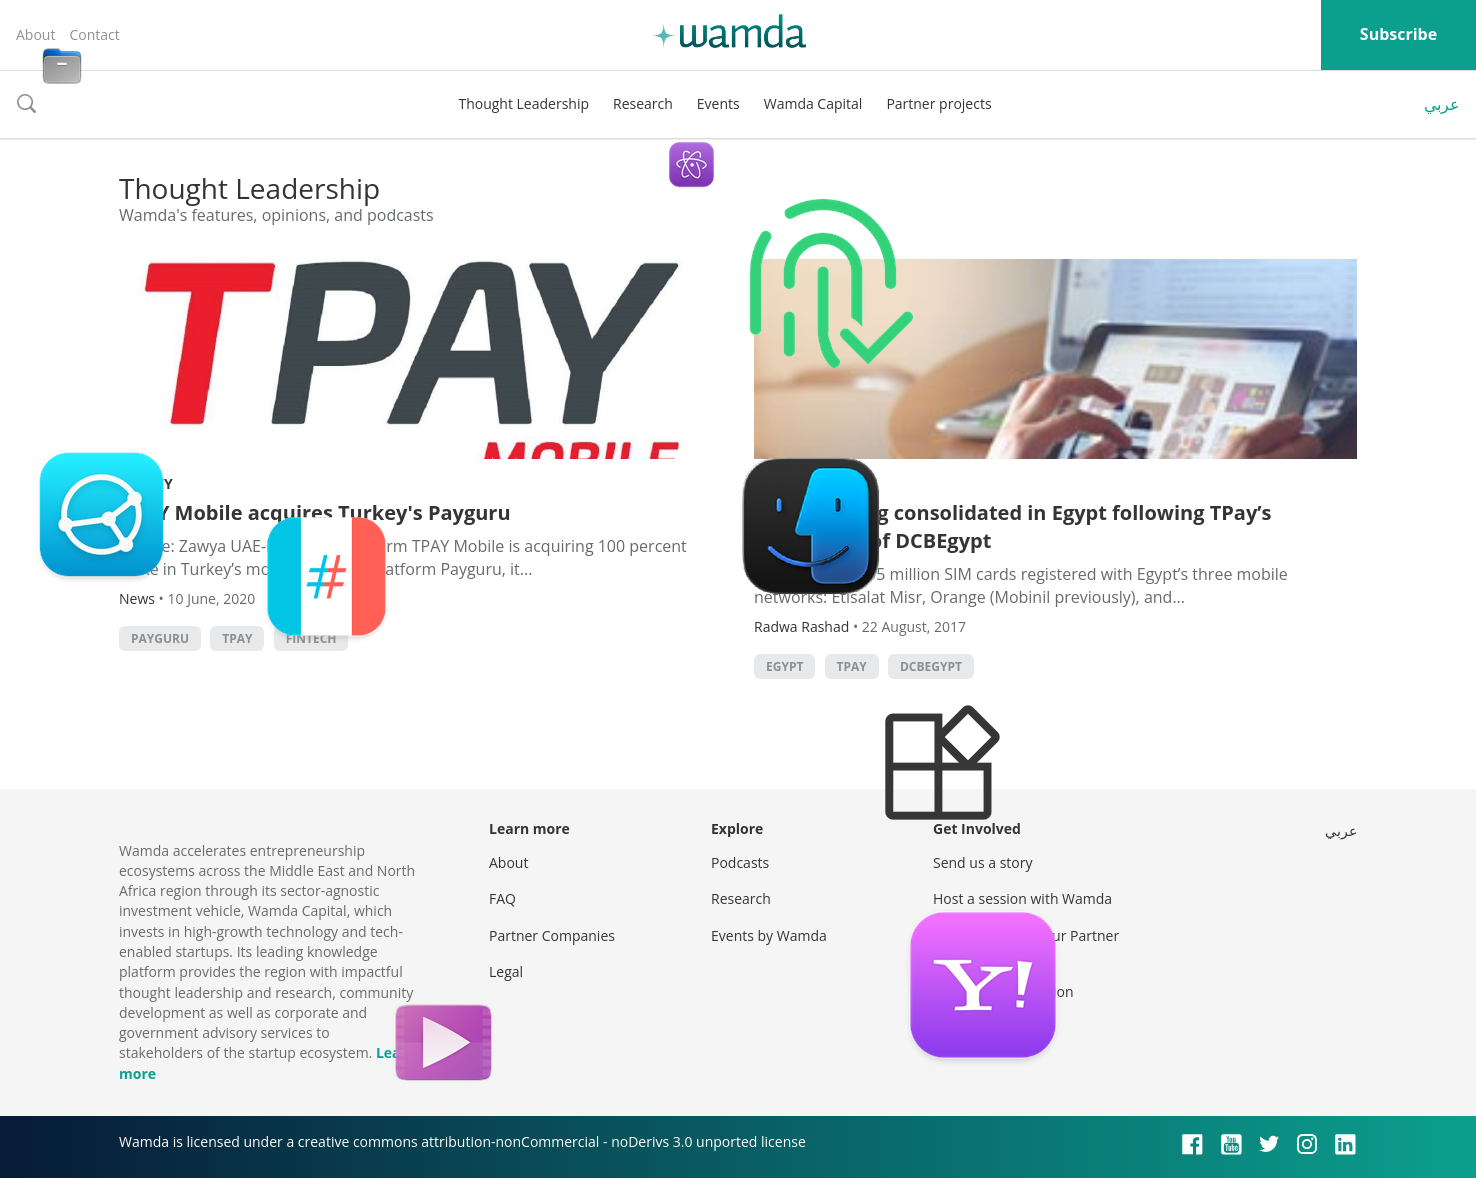  Describe the element at coordinates (326, 576) in the screenshot. I see `launch ryujinx nintendo switch emulator` at that location.